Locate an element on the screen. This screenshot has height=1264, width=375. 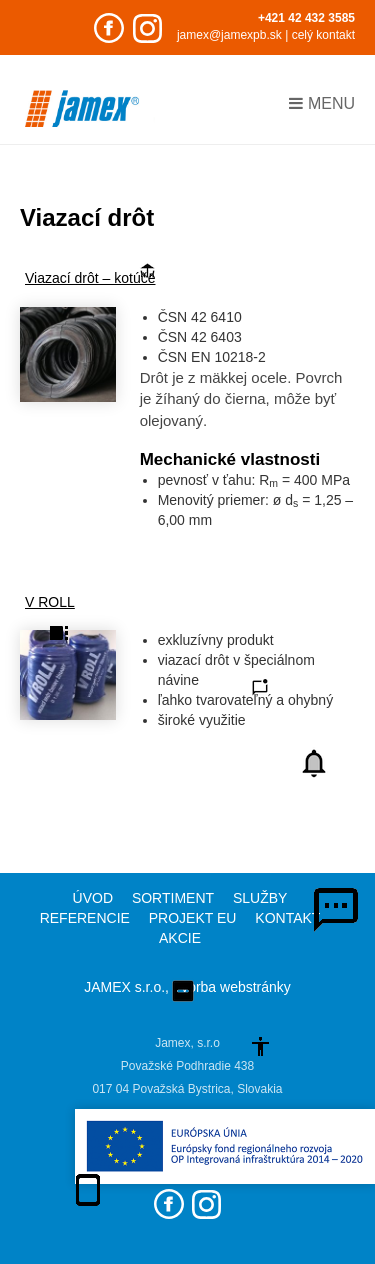
access outdoor deck or patio settings is located at coordinates (147, 270).